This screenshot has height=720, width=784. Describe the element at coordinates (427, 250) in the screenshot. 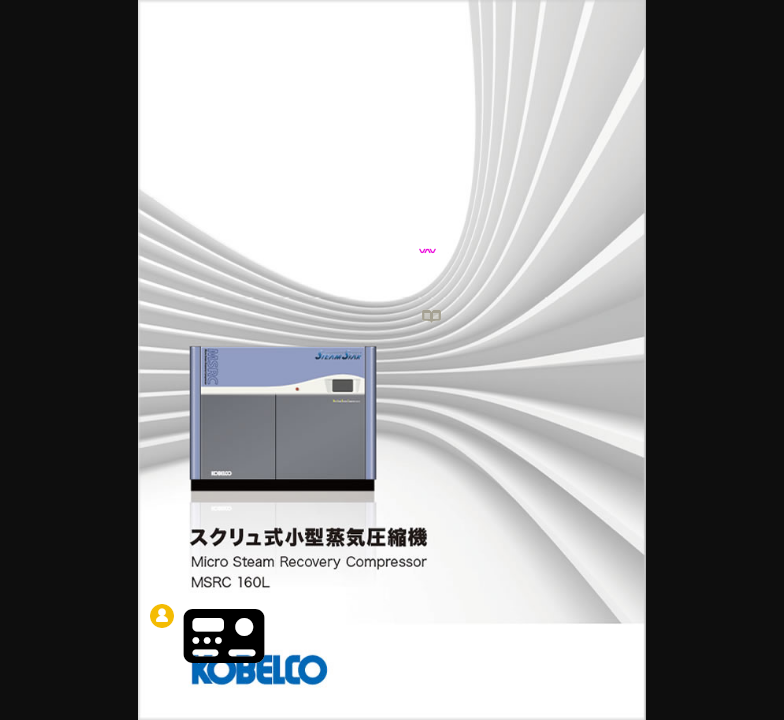

I see `vnv brand logo` at that location.